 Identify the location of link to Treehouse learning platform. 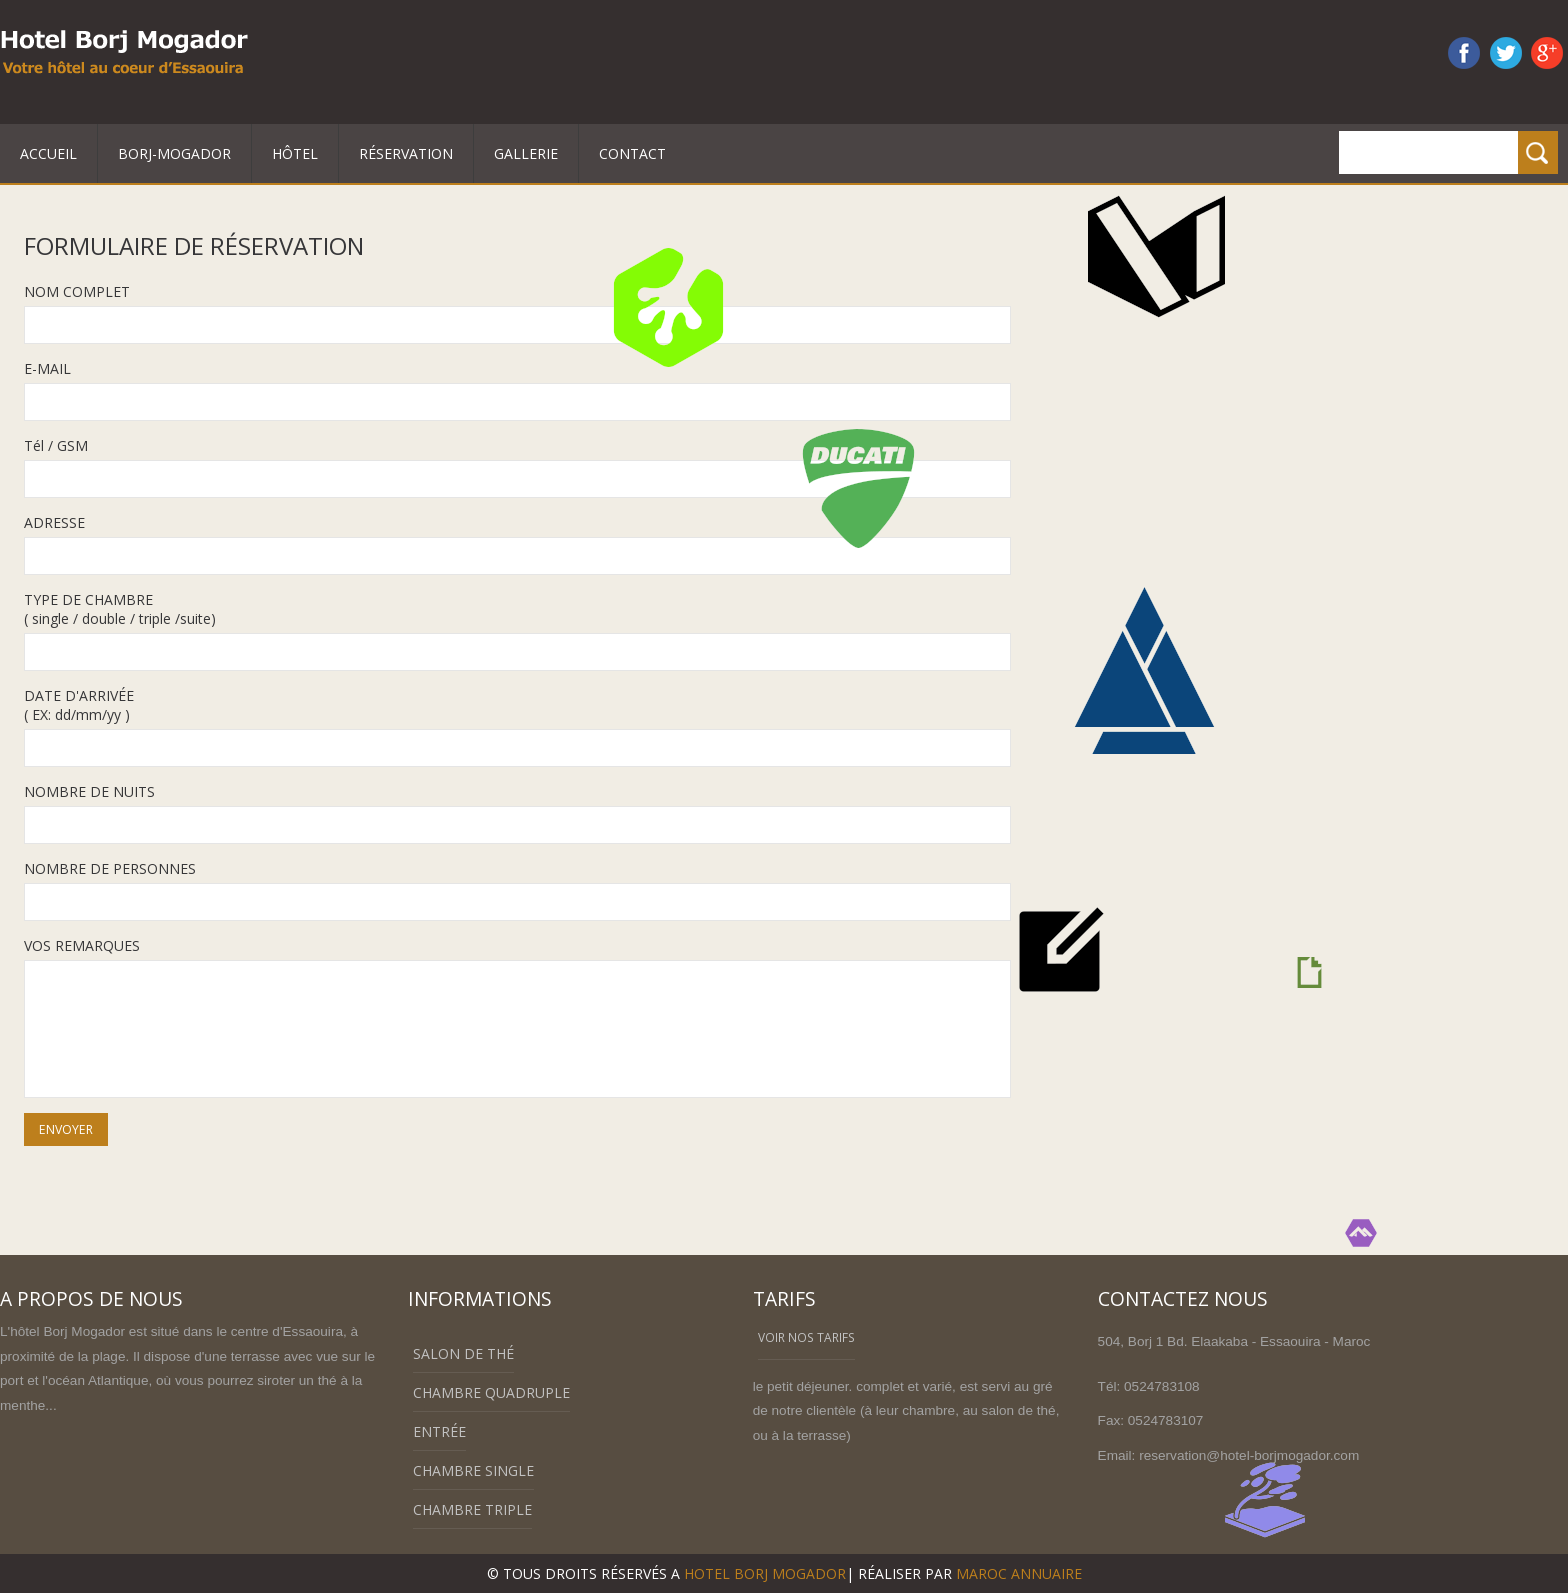
(668, 307).